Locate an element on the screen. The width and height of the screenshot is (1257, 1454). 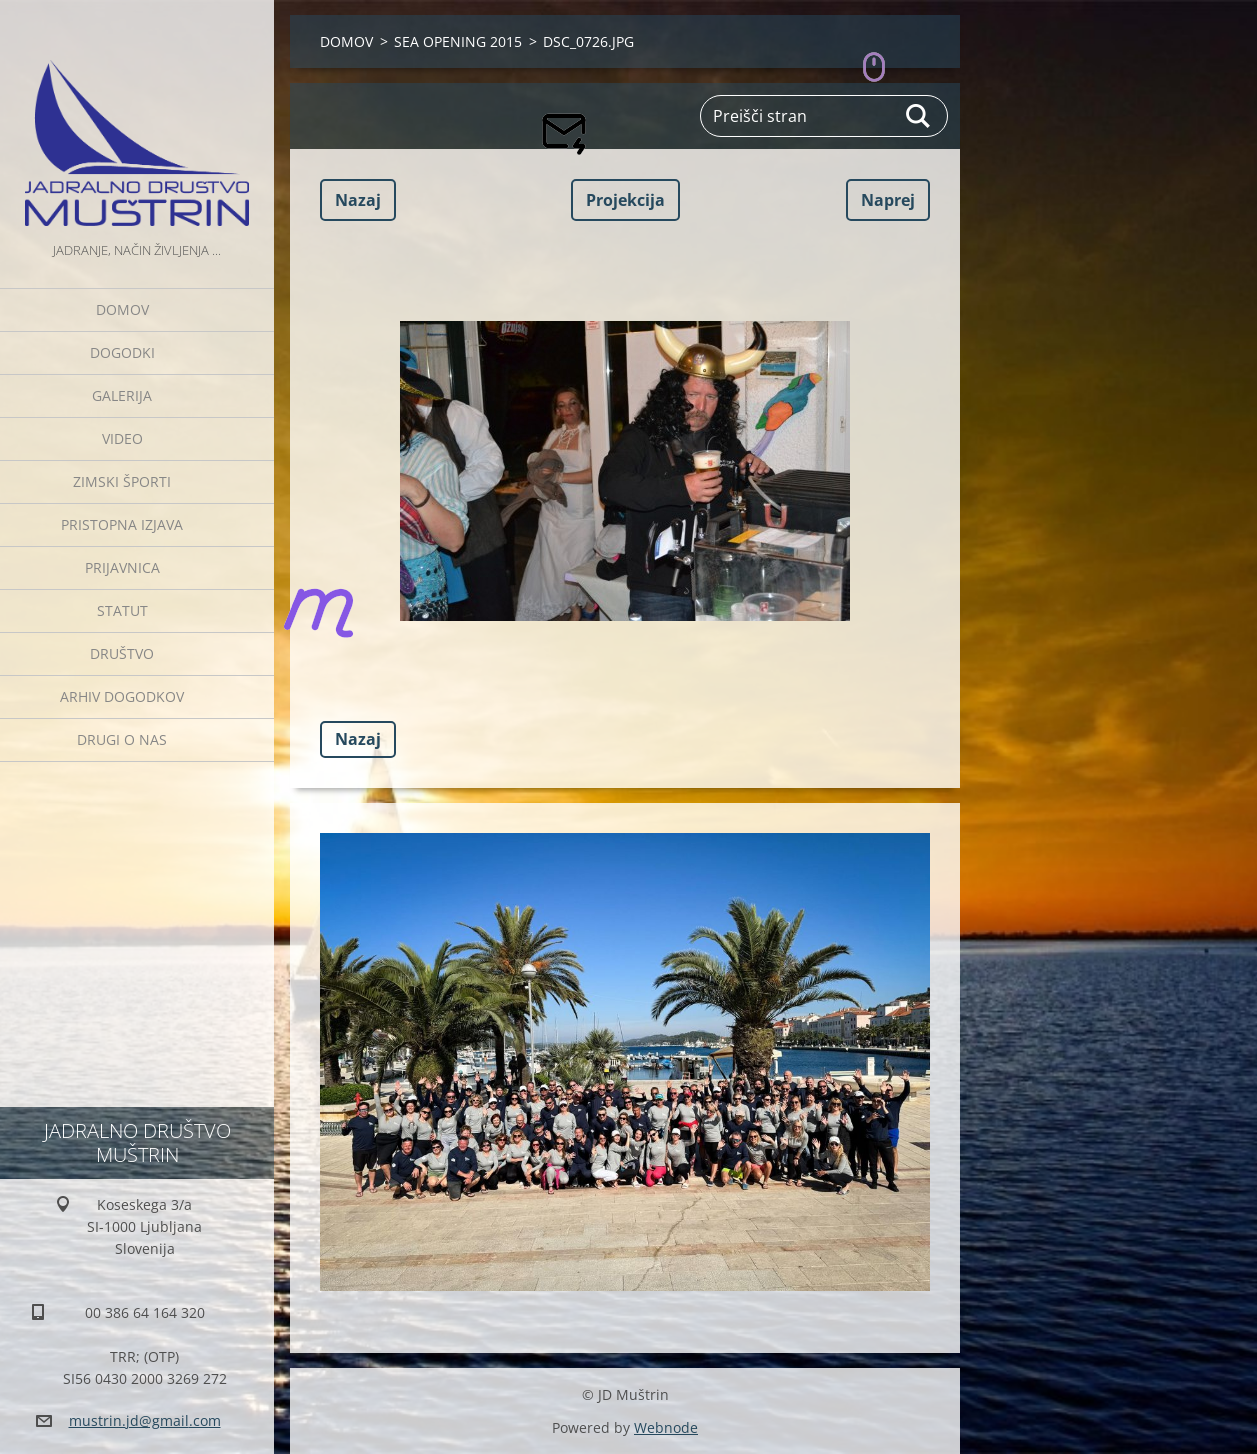
send message with high priority is located at coordinates (564, 131).